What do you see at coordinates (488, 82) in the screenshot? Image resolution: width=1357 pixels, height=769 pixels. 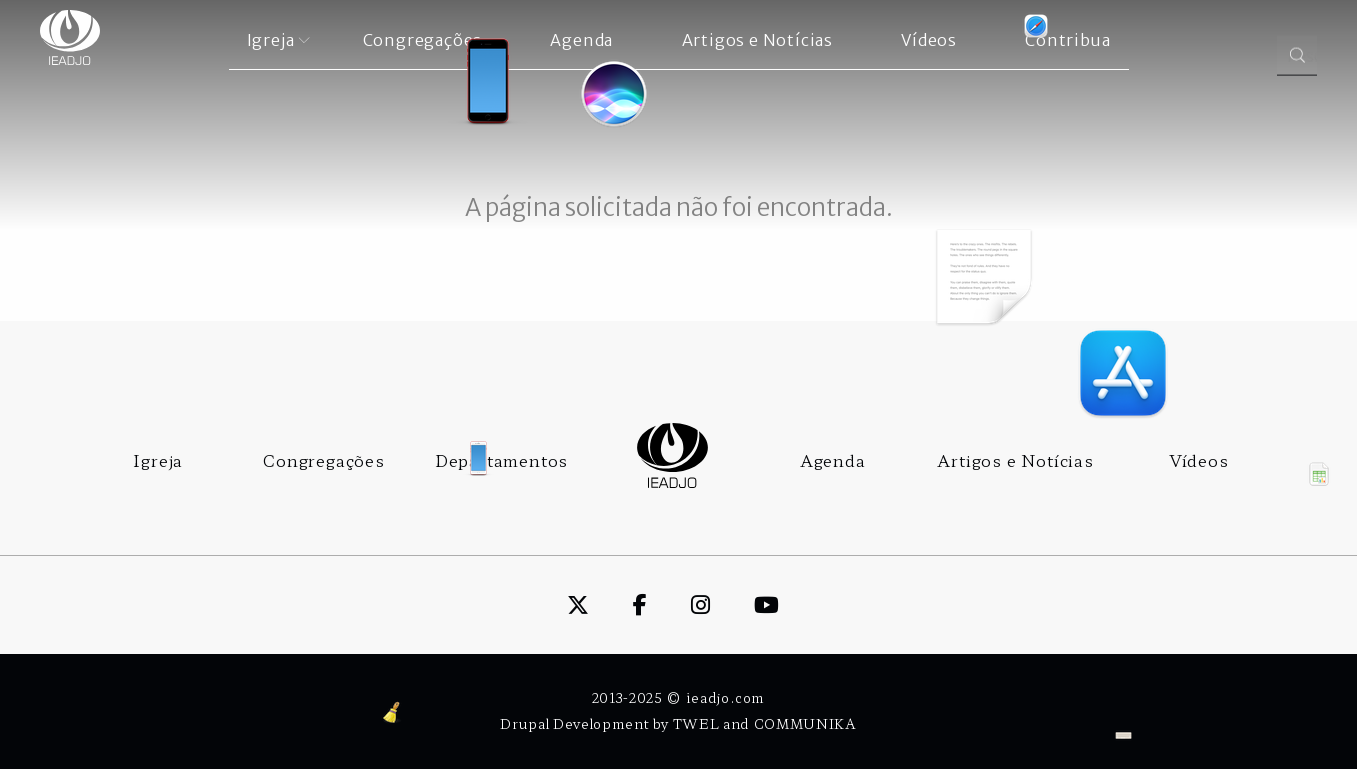 I see `iPhone 8 Plus device icon in red/product red color` at bounding box center [488, 82].